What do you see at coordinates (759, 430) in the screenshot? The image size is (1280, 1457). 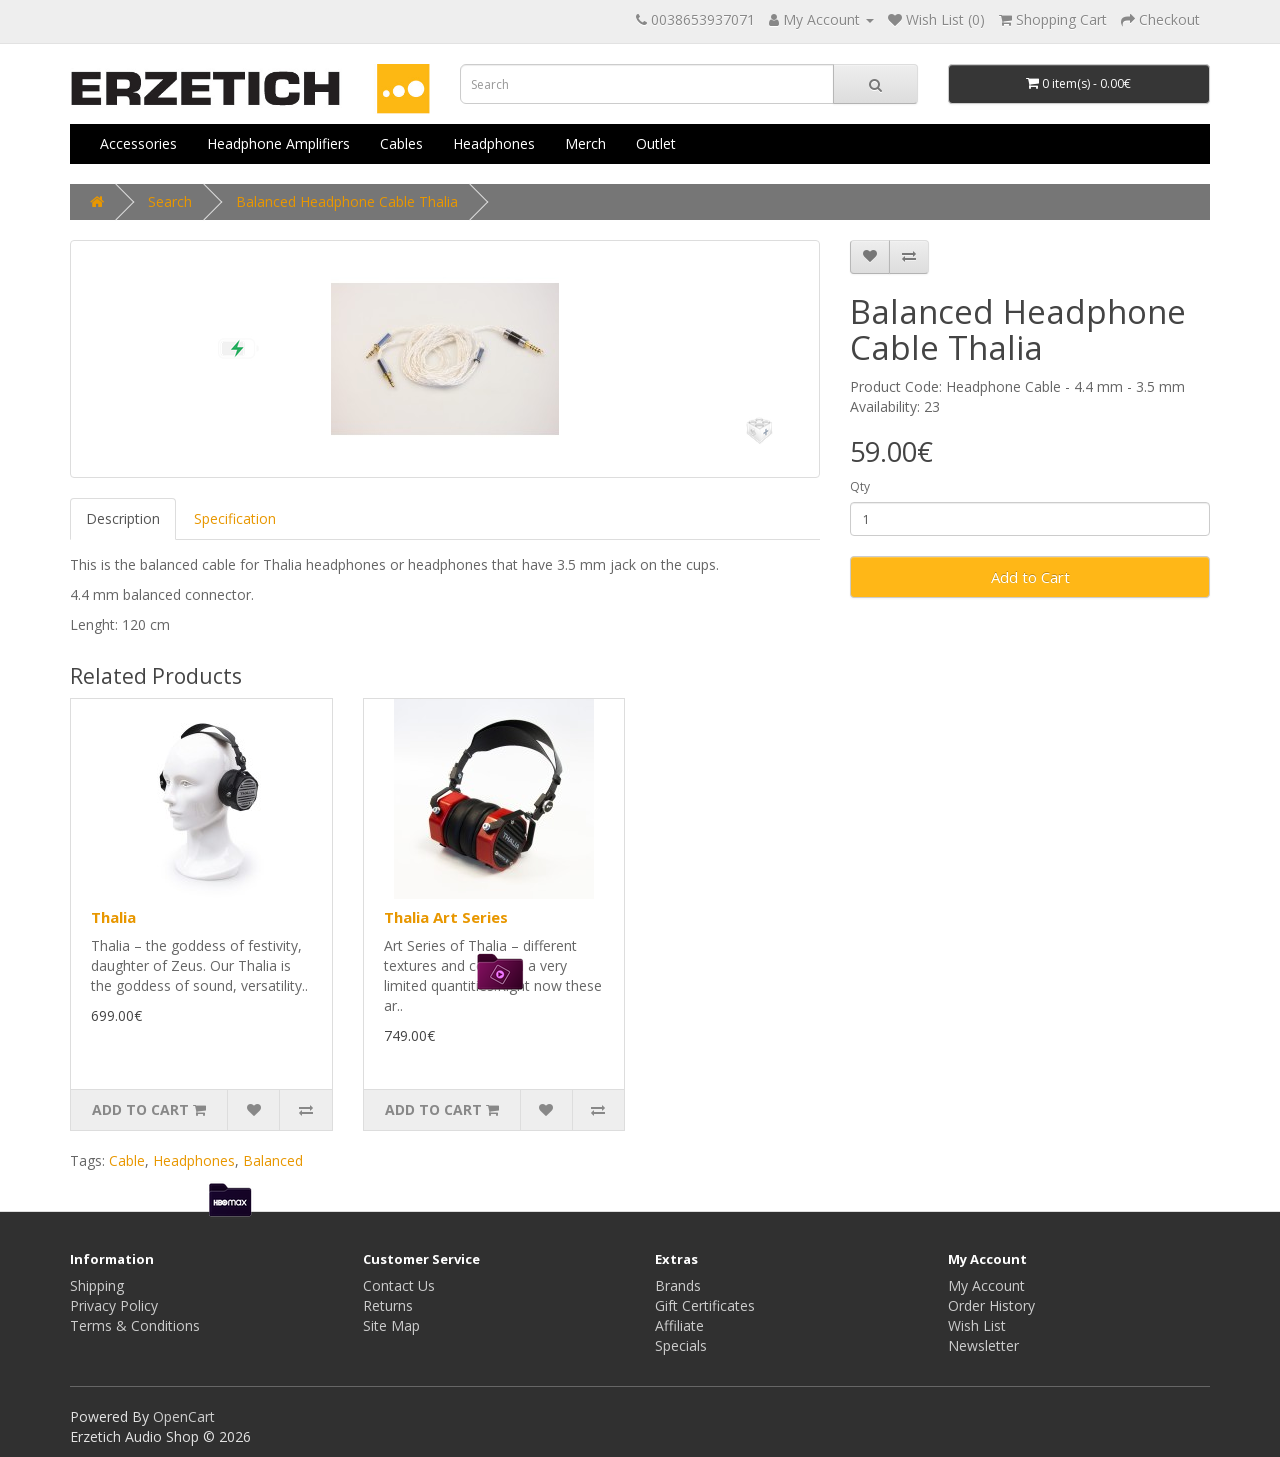 I see `scripting addition or plugin component for script editor` at bounding box center [759, 430].